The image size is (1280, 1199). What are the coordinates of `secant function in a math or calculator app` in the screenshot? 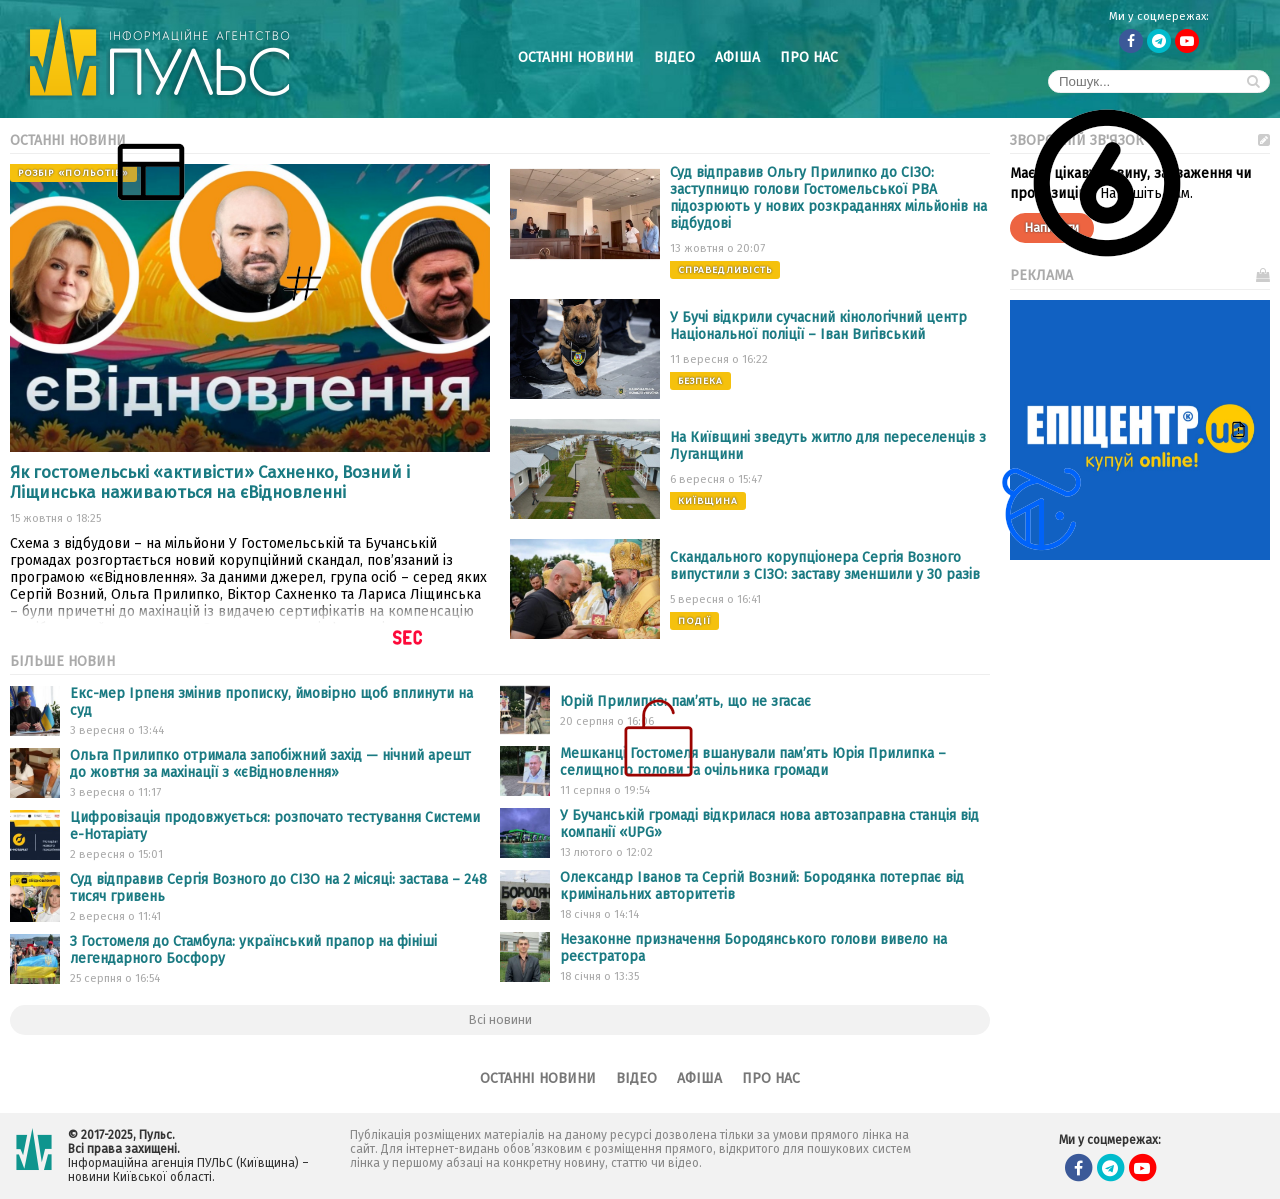 It's located at (407, 637).